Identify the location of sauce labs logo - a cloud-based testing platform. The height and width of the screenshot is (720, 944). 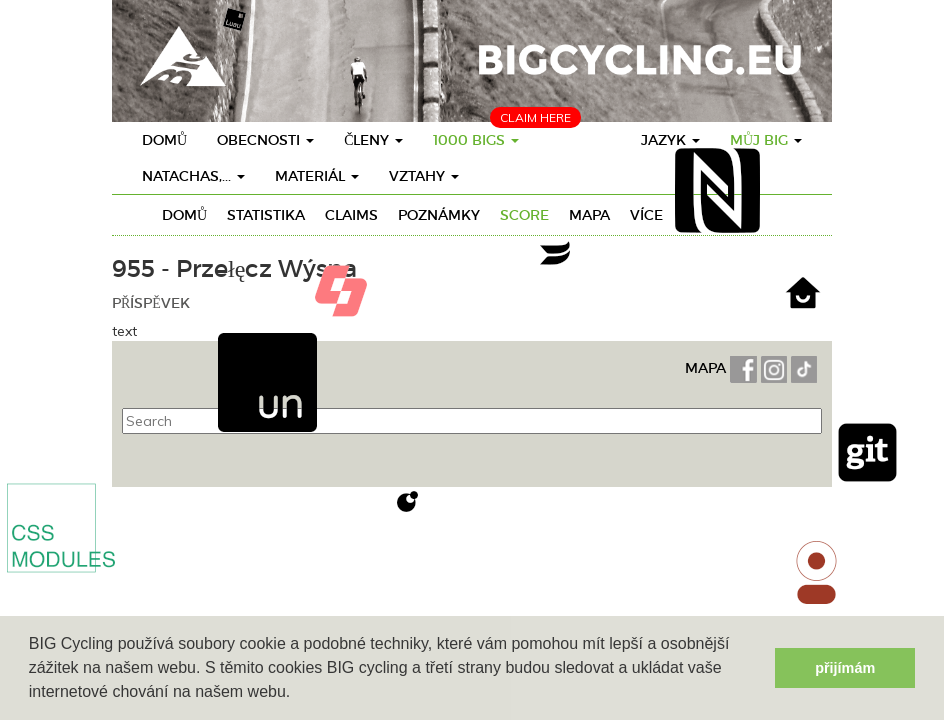
(341, 291).